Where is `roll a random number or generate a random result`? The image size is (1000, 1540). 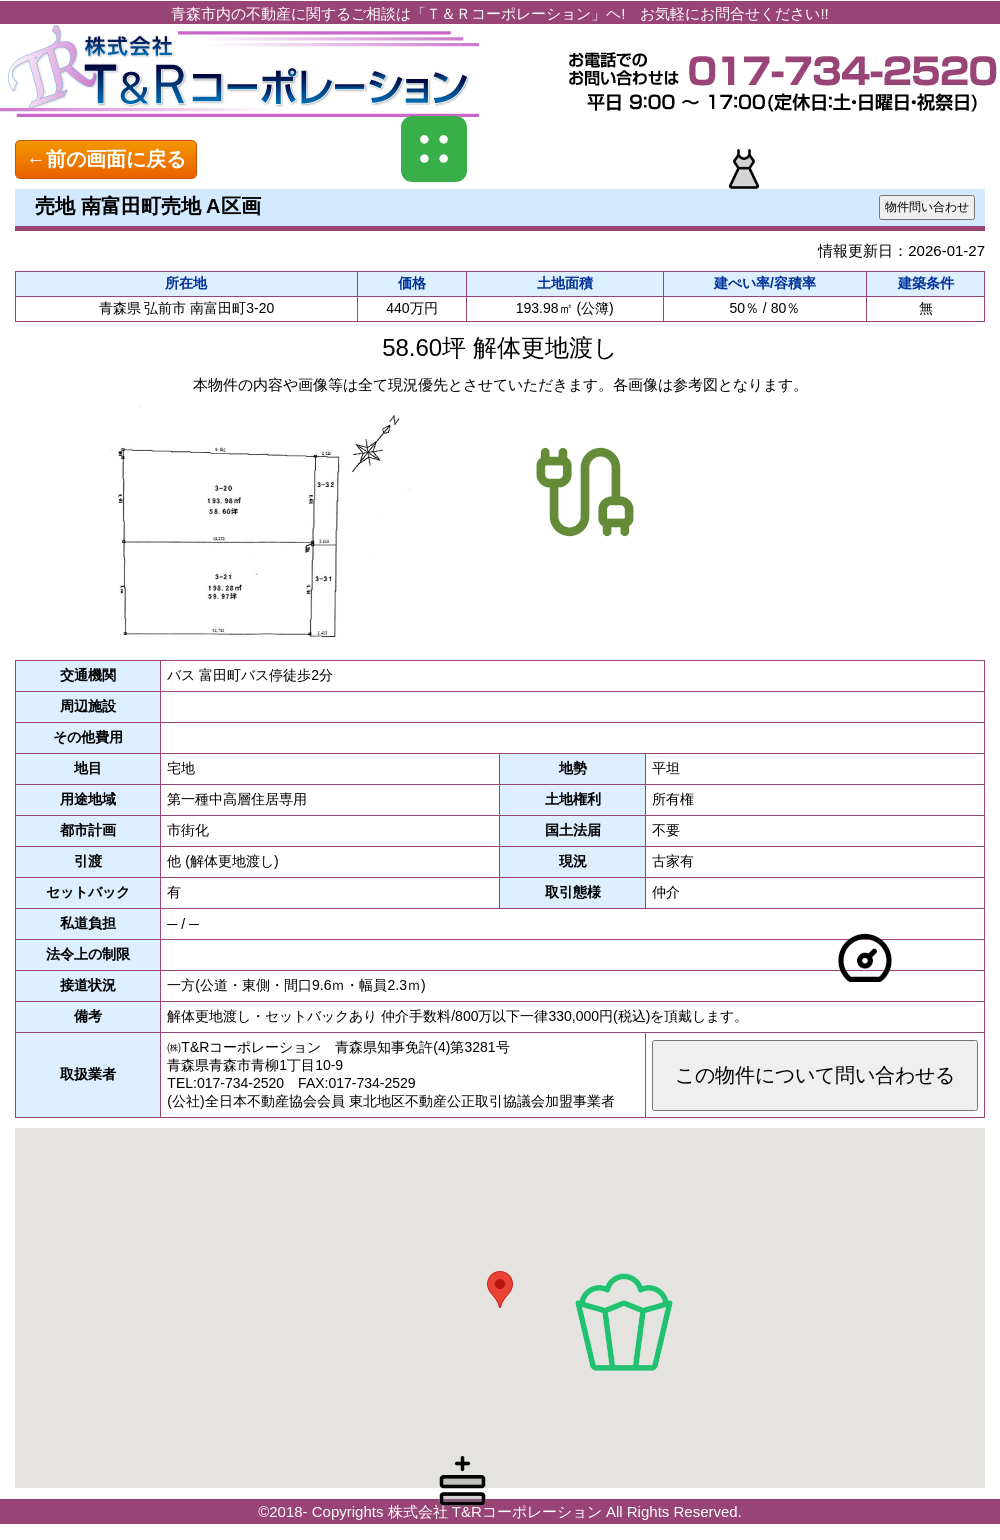
roll a random number or generate a random result is located at coordinates (434, 149).